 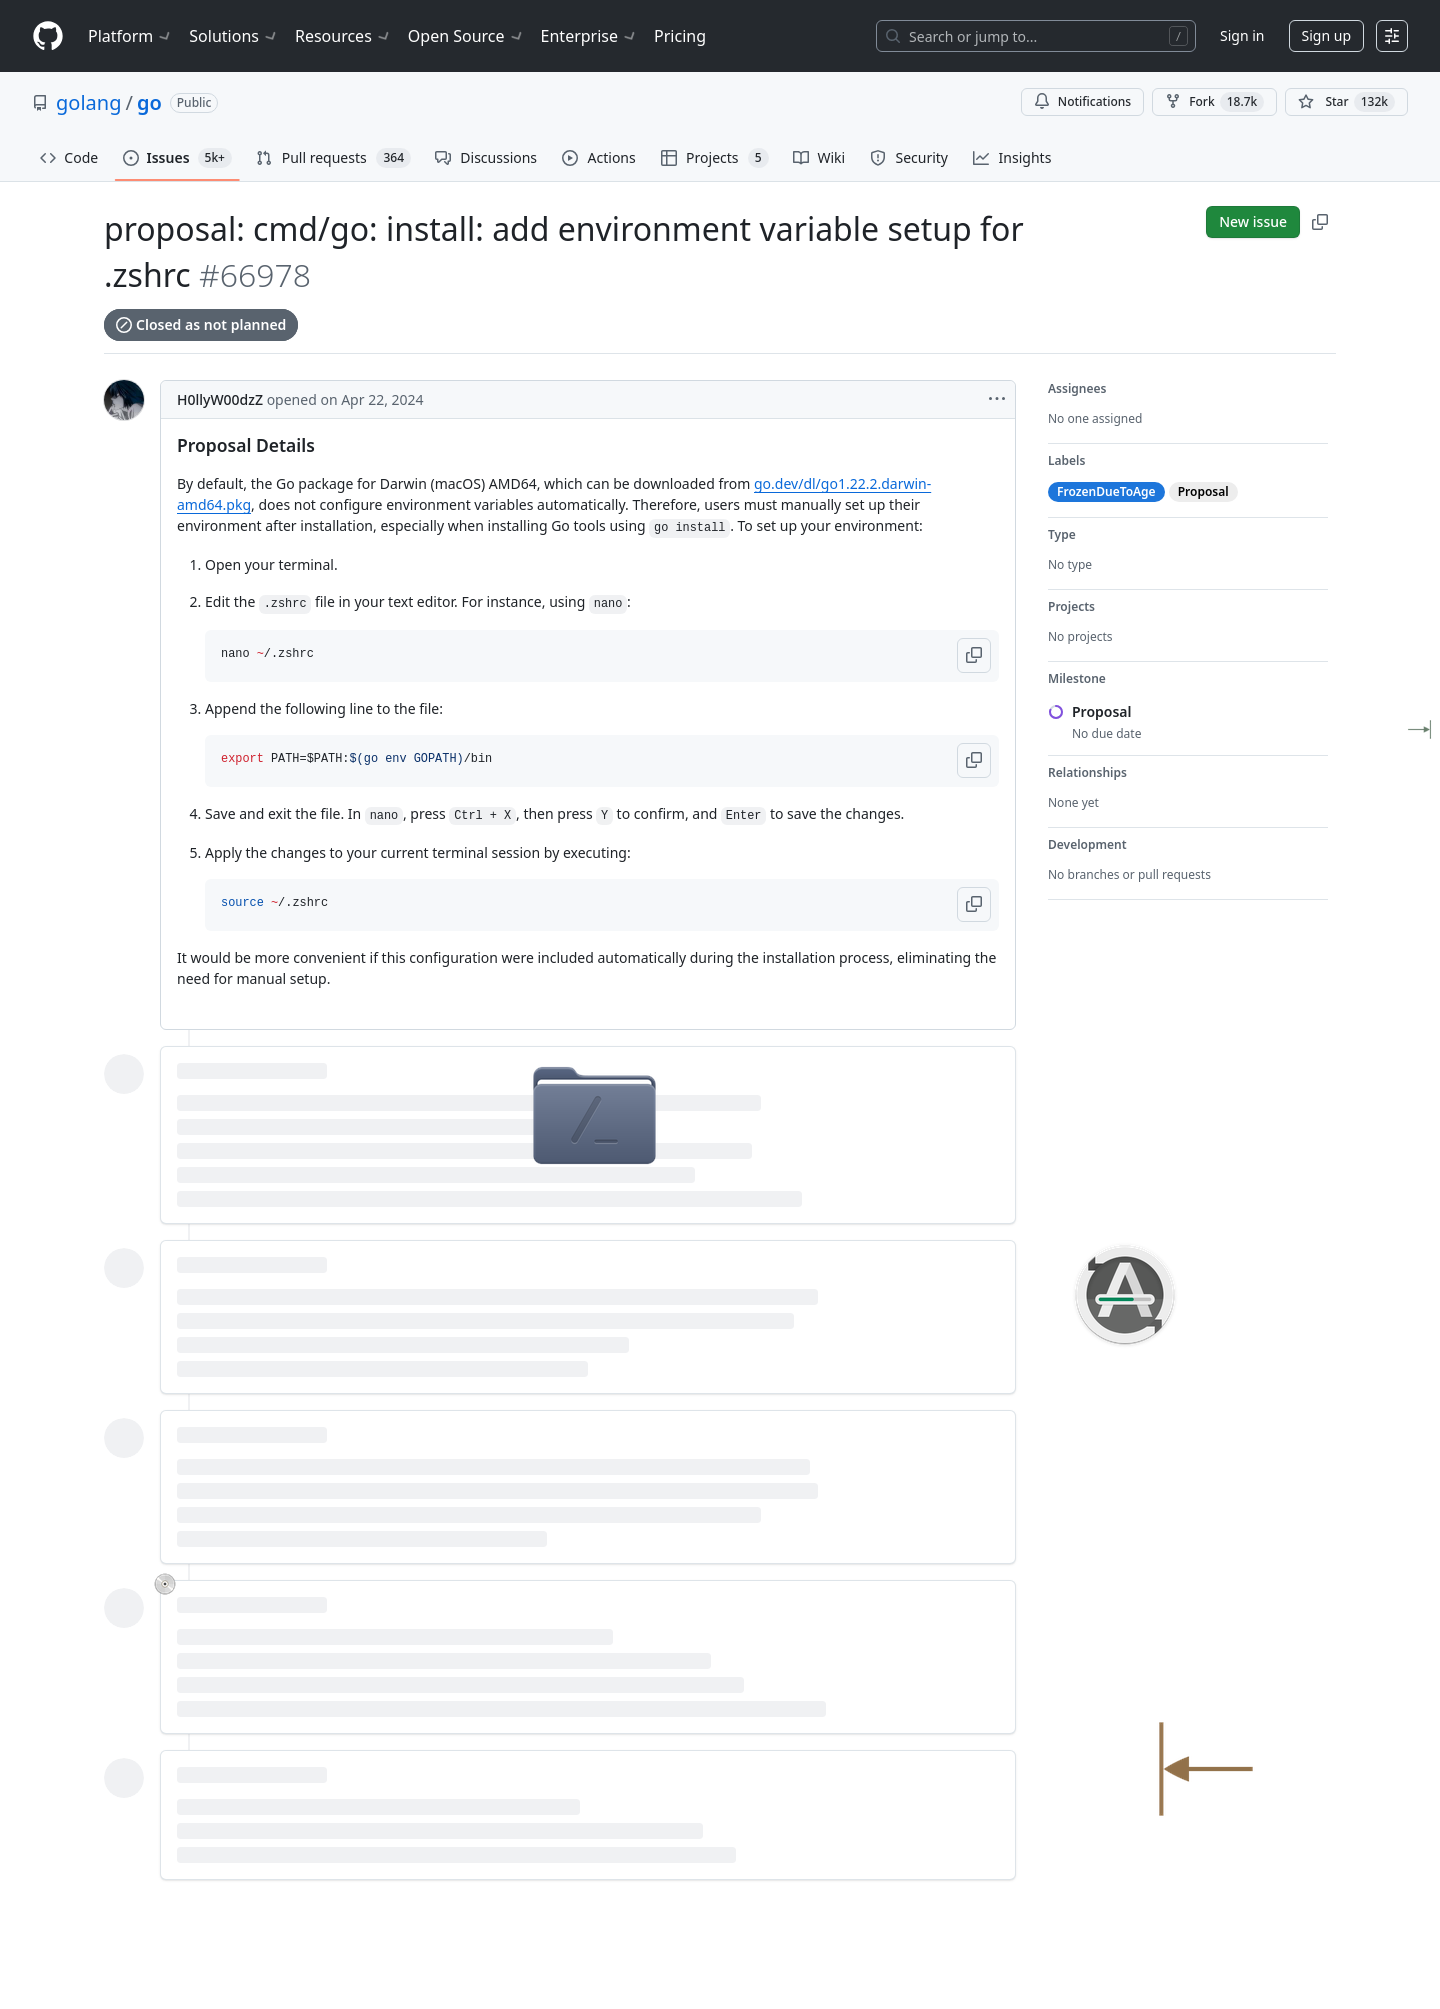 What do you see at coordinates (1125, 1295) in the screenshot?
I see `open the software updater application` at bounding box center [1125, 1295].